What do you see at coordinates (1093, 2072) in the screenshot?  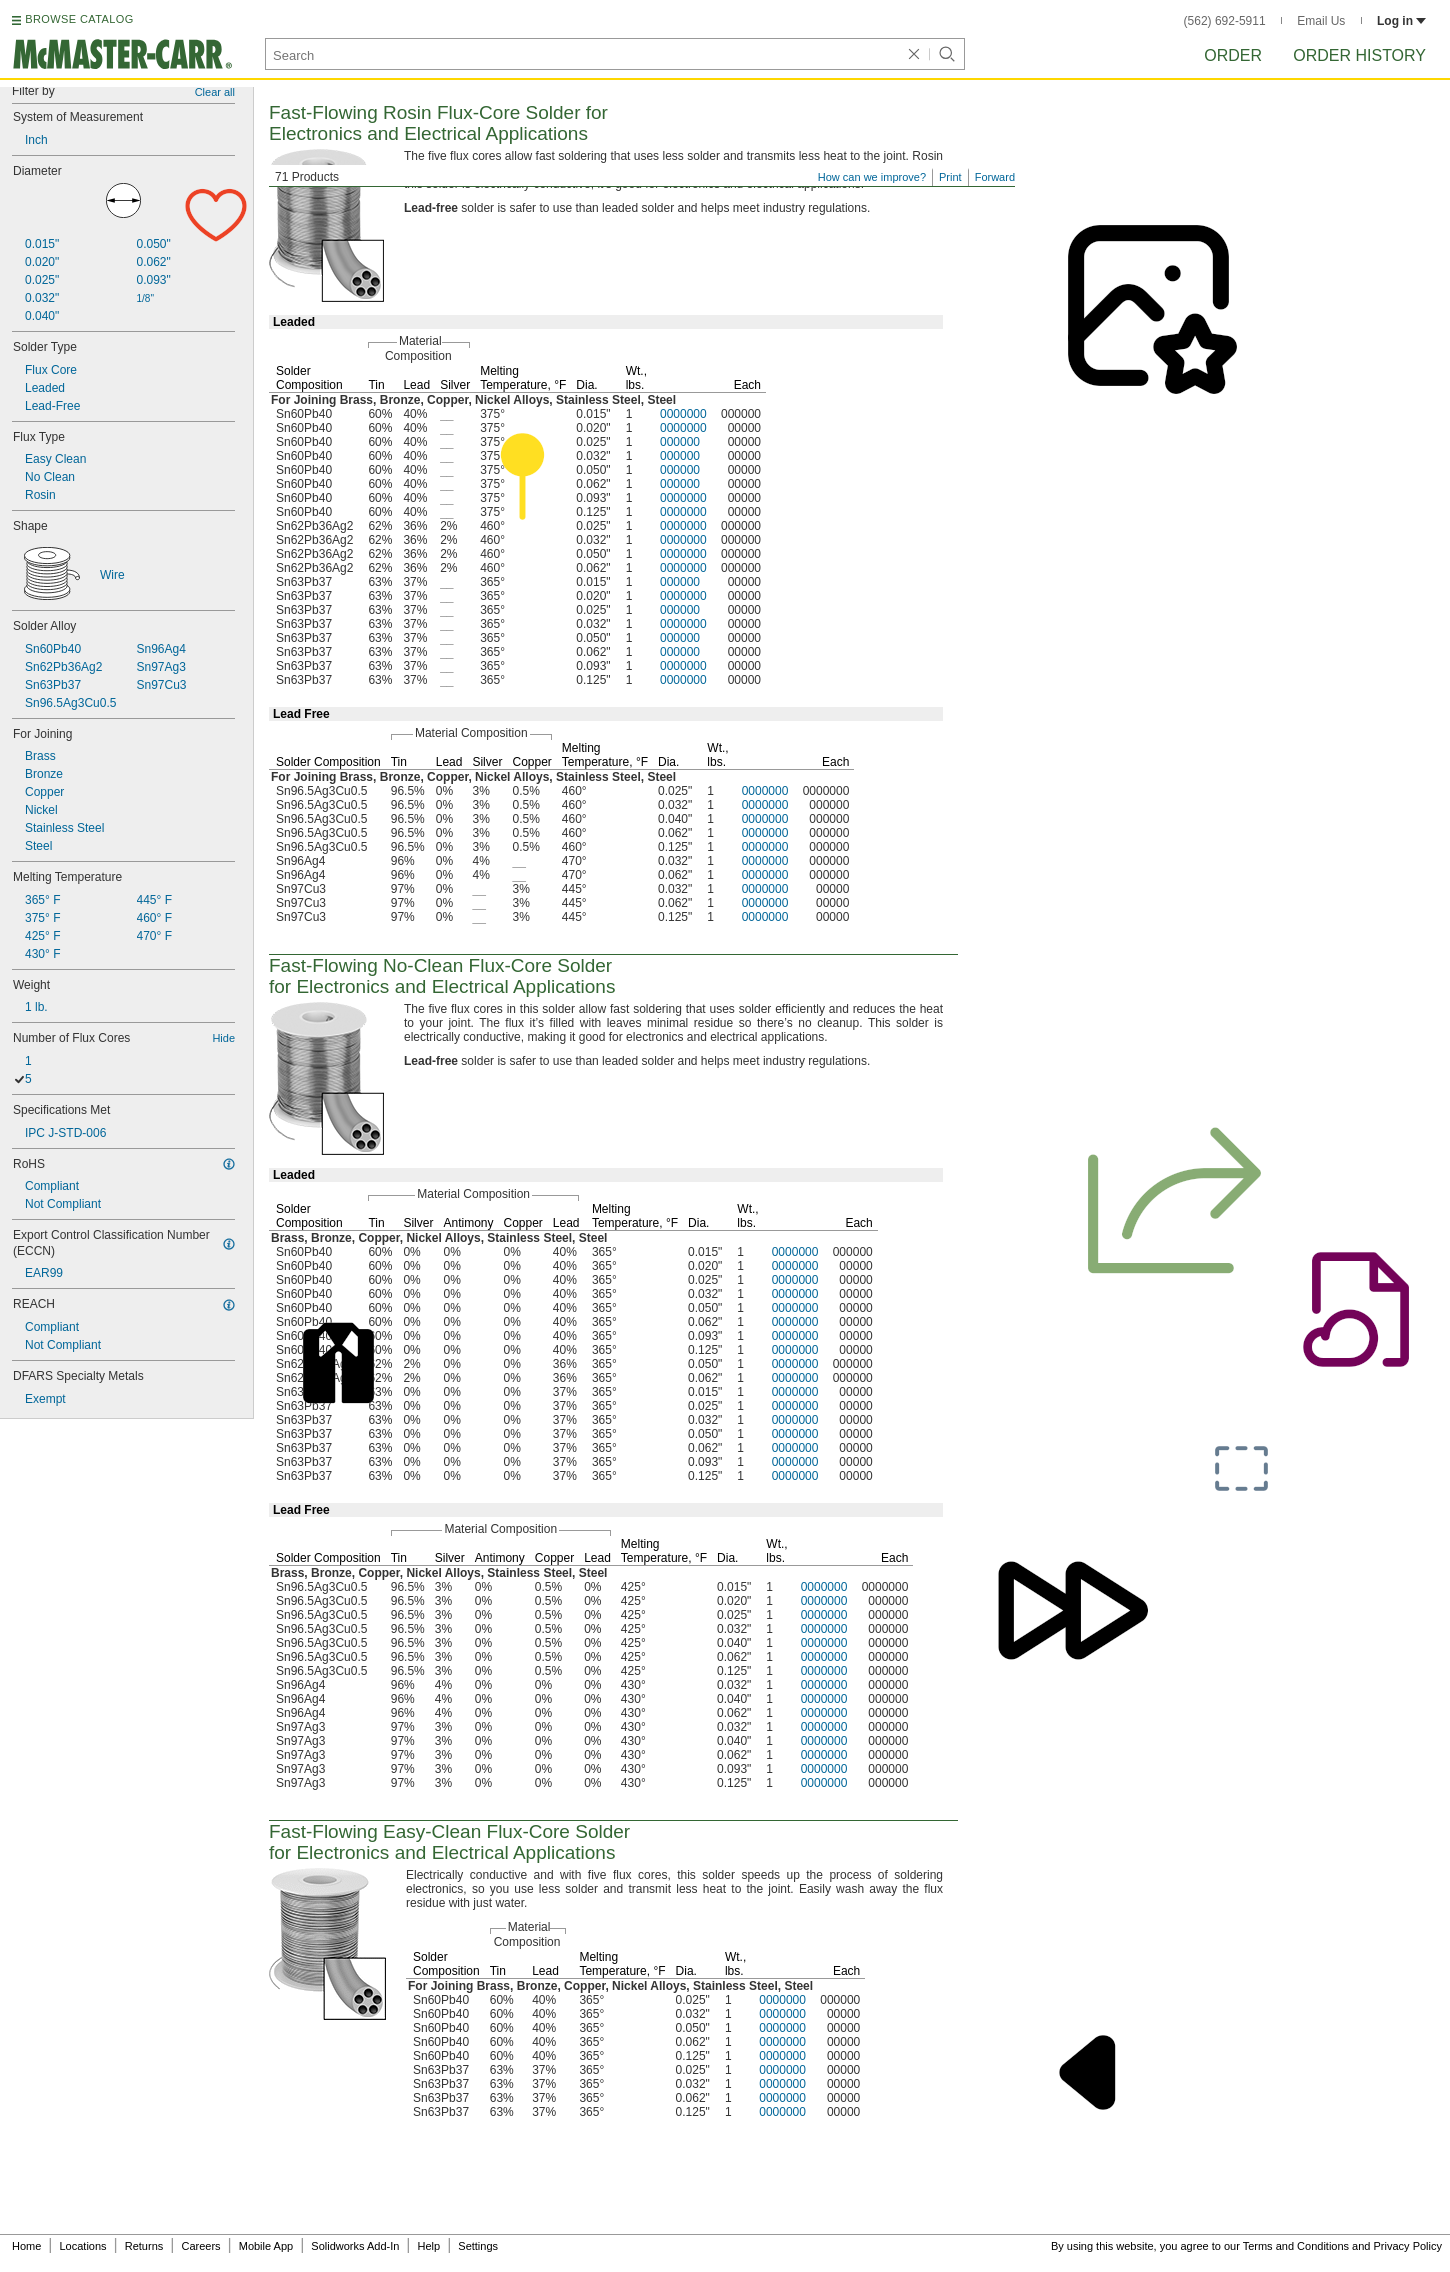 I see `go back to the previous screen` at bounding box center [1093, 2072].